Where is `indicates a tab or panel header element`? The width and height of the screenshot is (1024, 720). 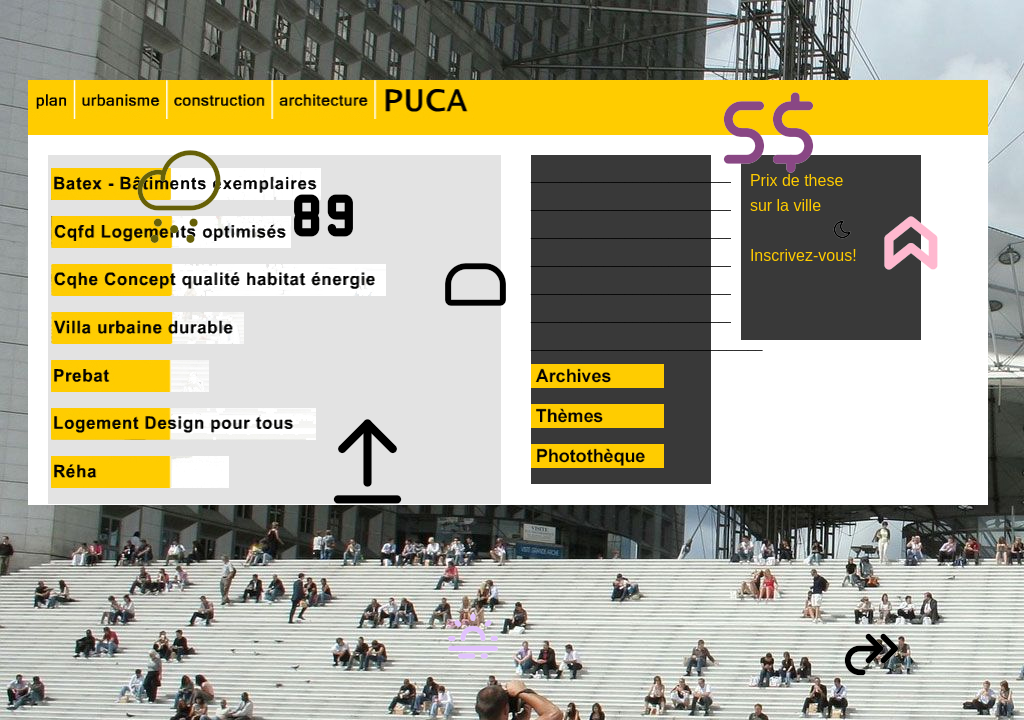 indicates a tab or panel header element is located at coordinates (475, 284).